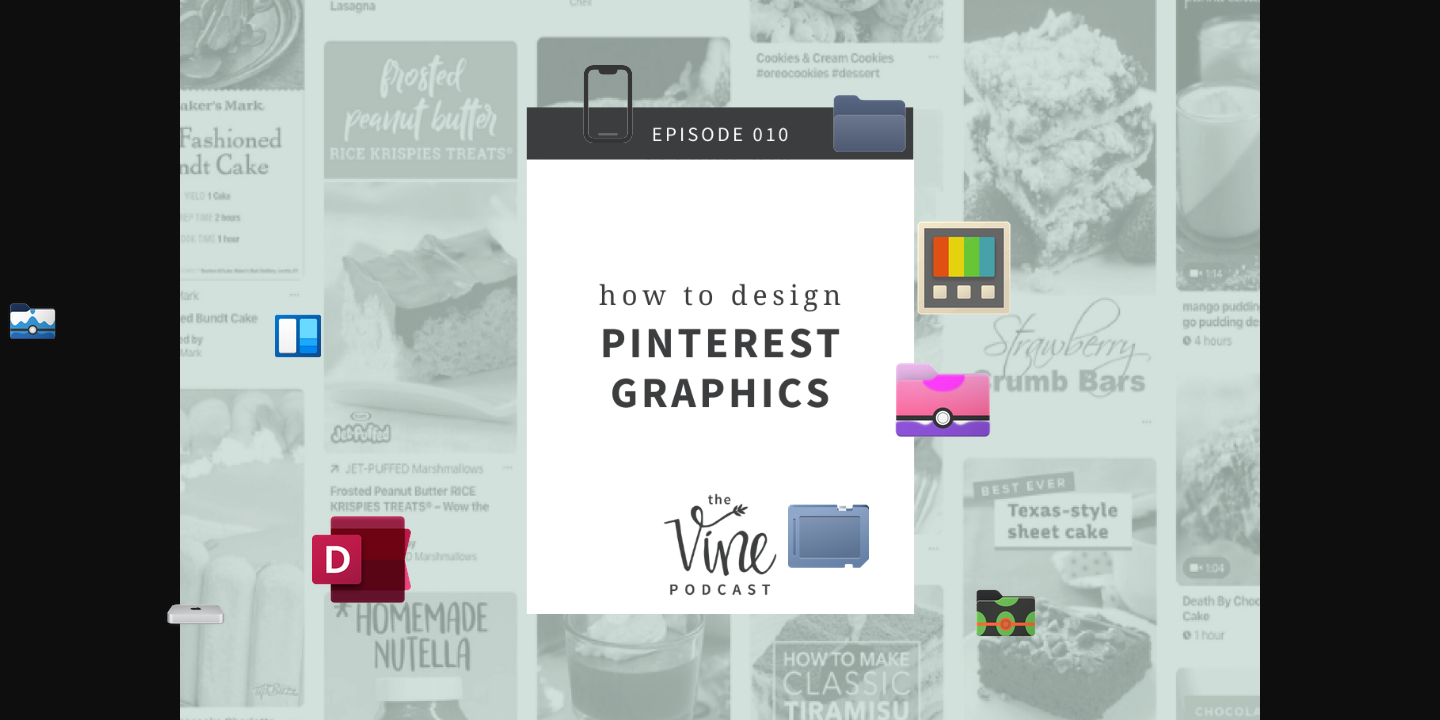  What do you see at coordinates (942, 402) in the screenshot?
I see `folder for pokémon dream ball collection or related files` at bounding box center [942, 402].